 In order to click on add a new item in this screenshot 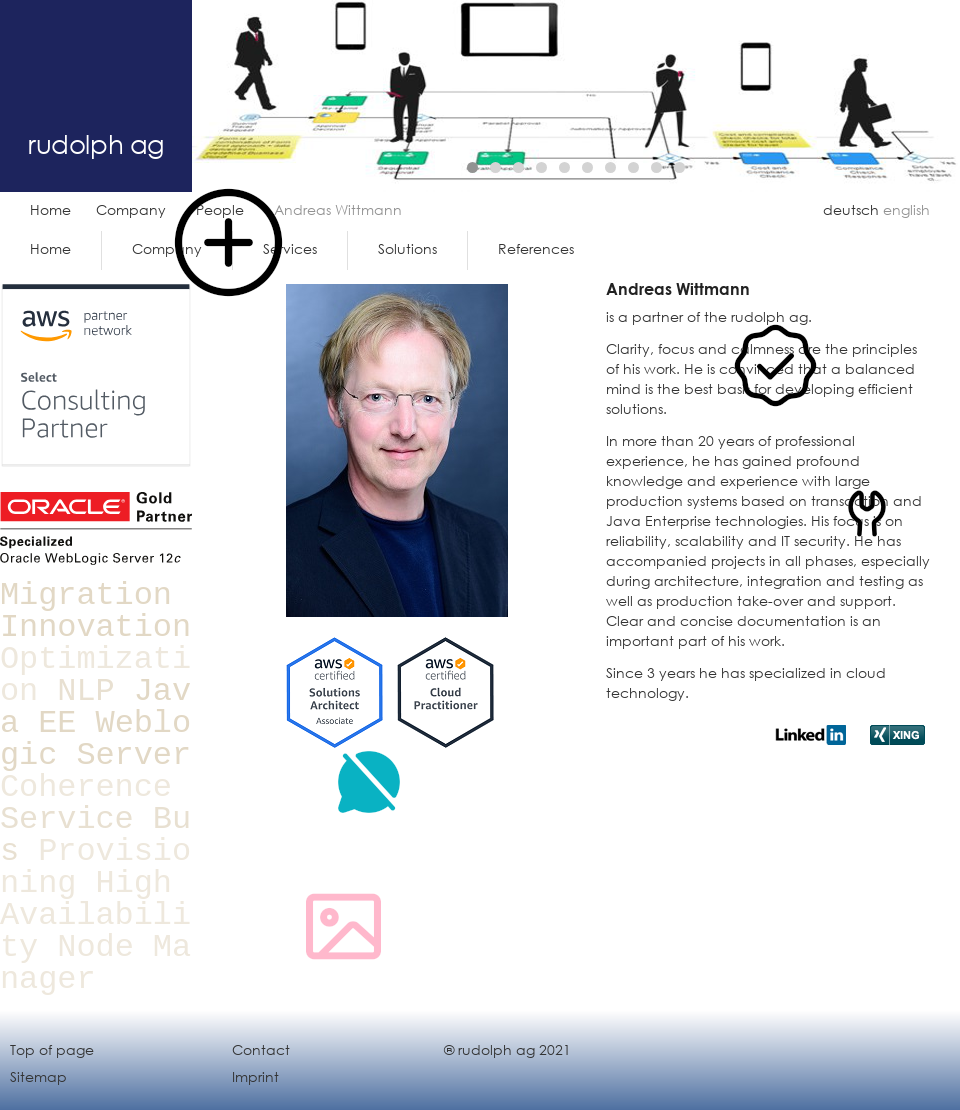, I will do `click(228, 242)`.